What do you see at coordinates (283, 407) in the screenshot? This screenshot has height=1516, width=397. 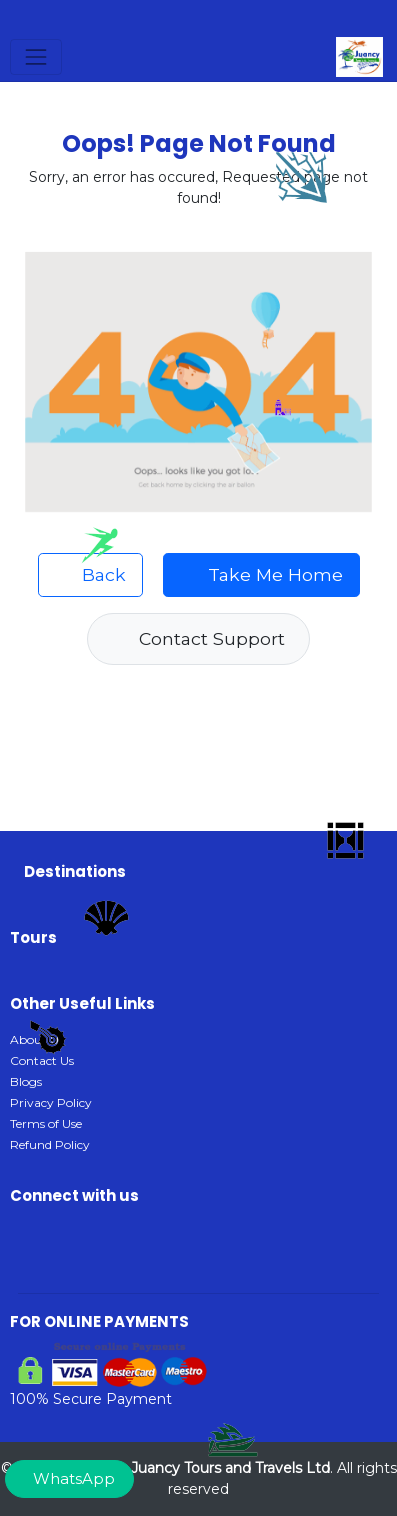 I see `granary or grain storage building in a farming game` at bounding box center [283, 407].